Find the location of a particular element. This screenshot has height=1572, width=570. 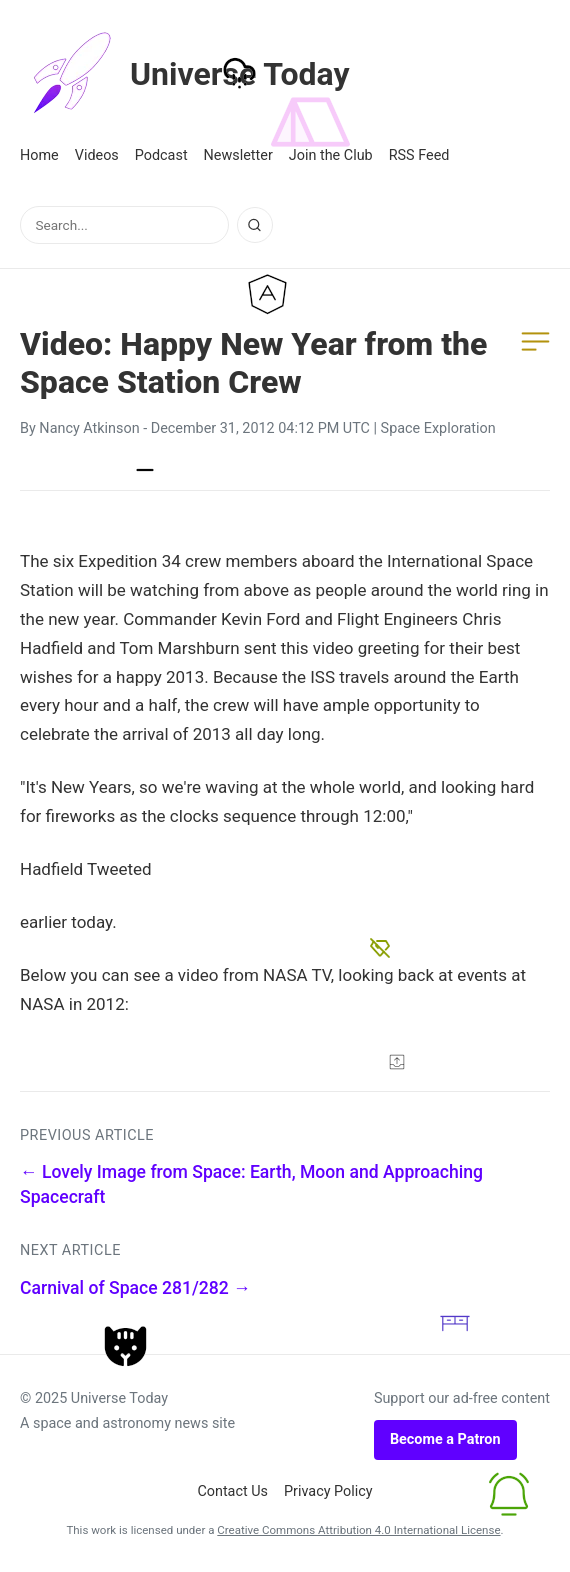

indicates hail weather conditions is located at coordinates (239, 72).